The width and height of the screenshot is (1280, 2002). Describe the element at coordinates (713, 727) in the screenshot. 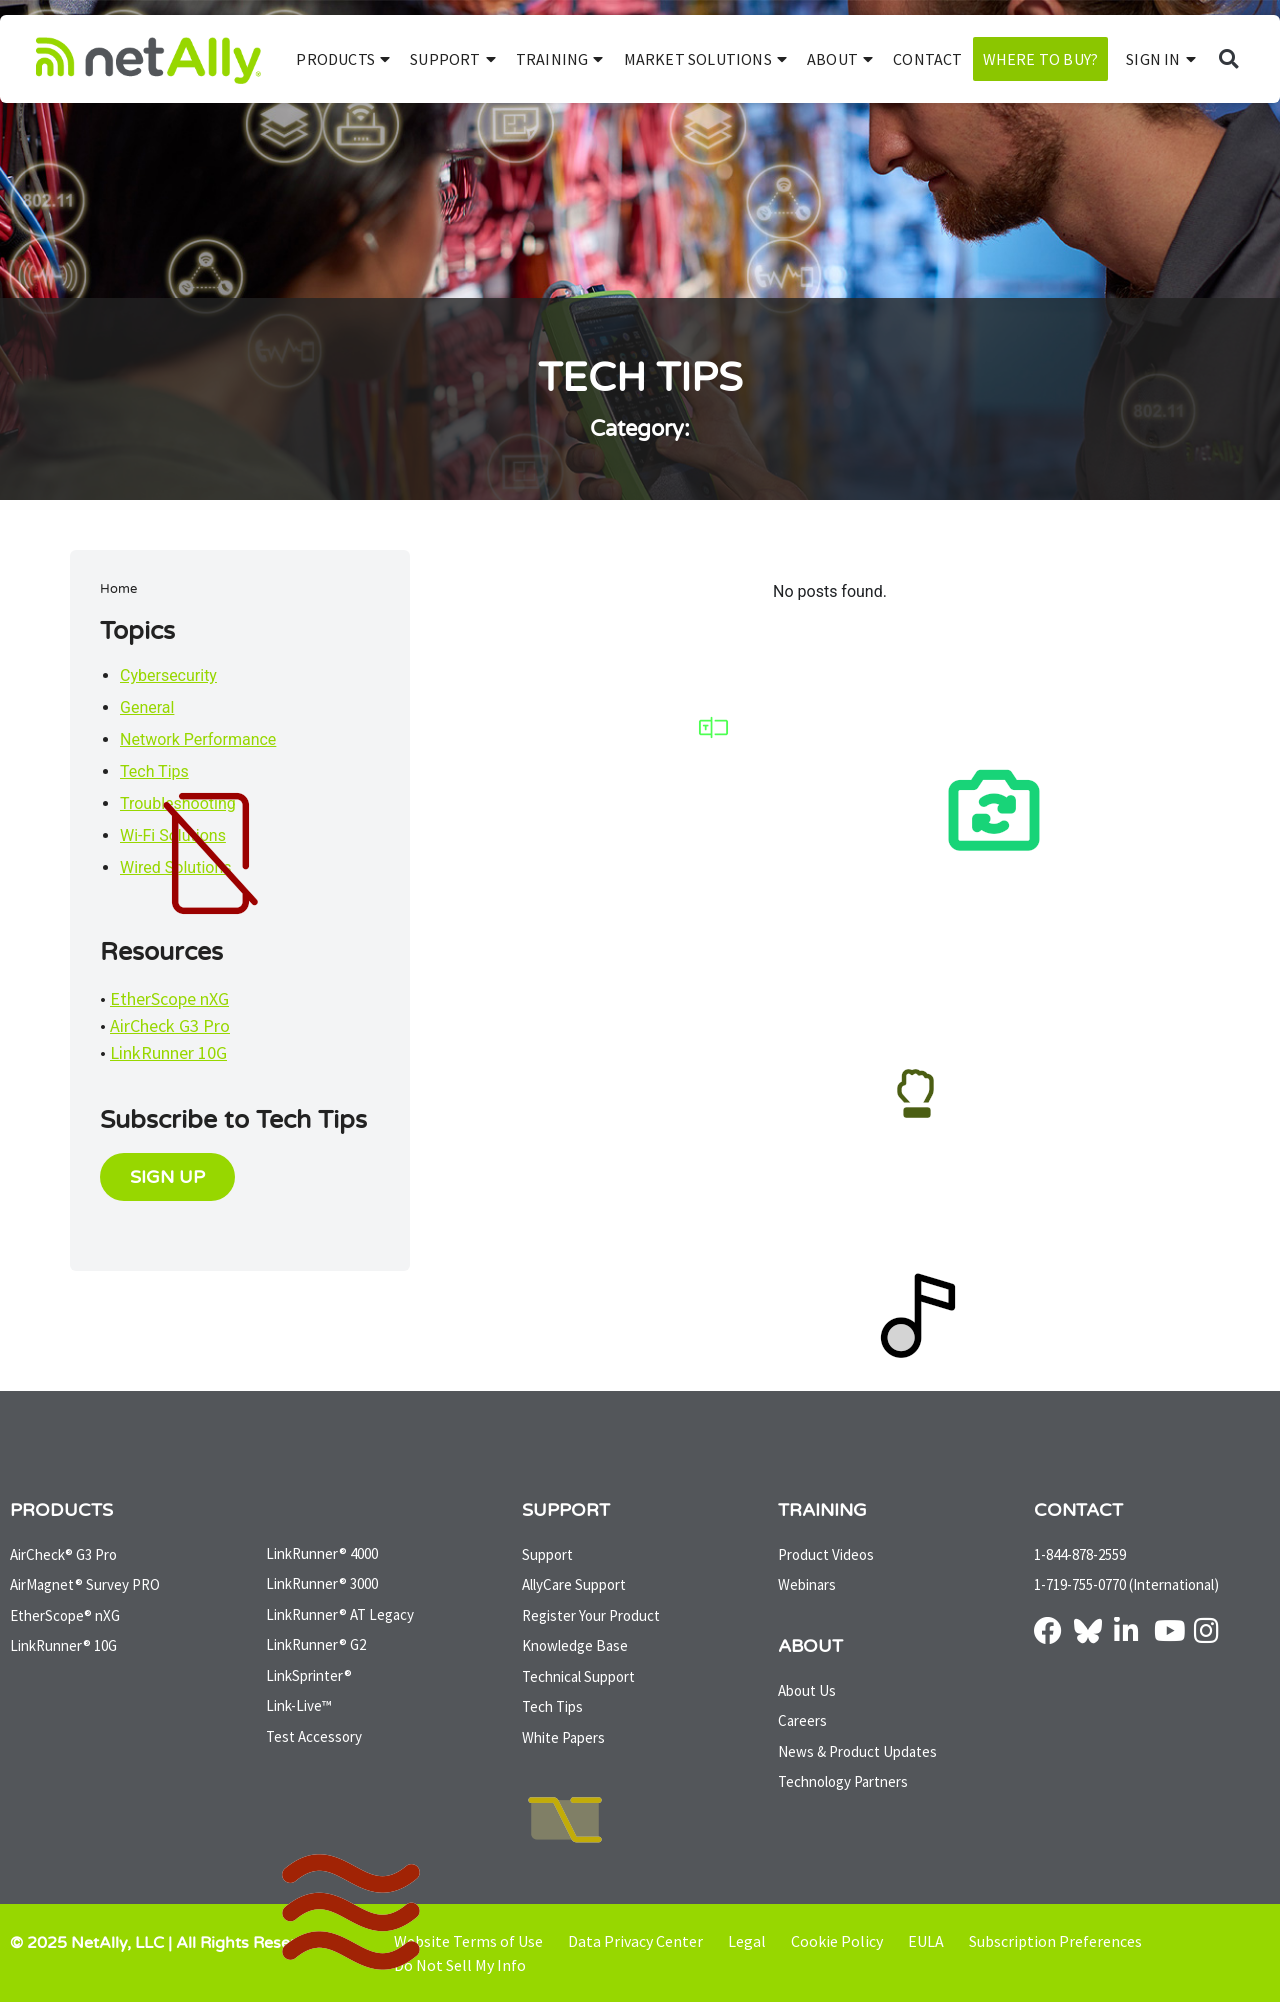

I see `enter or edit text in a form field` at that location.